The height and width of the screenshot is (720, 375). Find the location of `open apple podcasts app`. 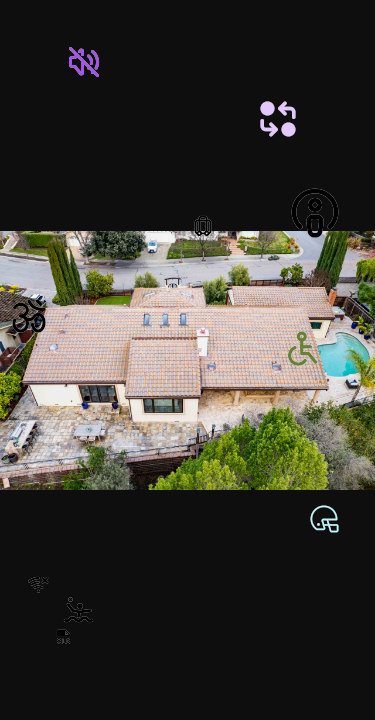

open apple podcasts app is located at coordinates (315, 212).